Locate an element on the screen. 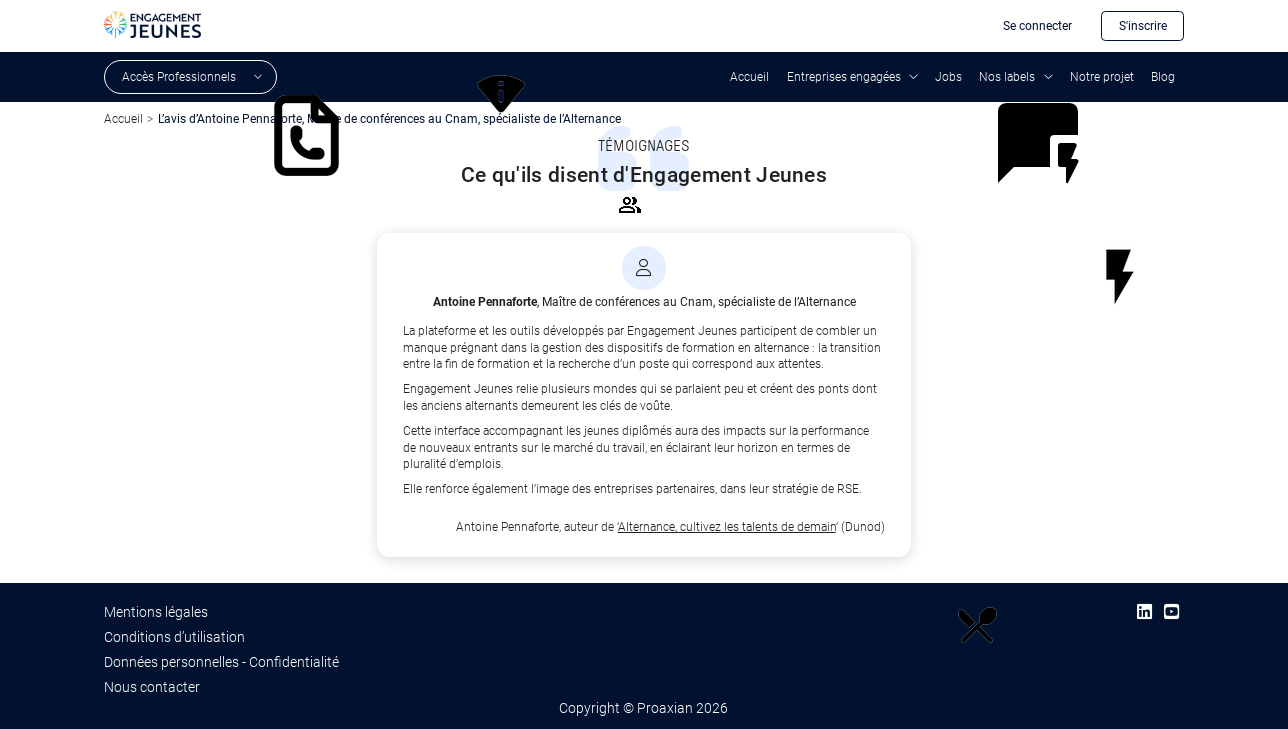 Image resolution: width=1288 pixels, height=729 pixels. view contact information file is located at coordinates (306, 135).